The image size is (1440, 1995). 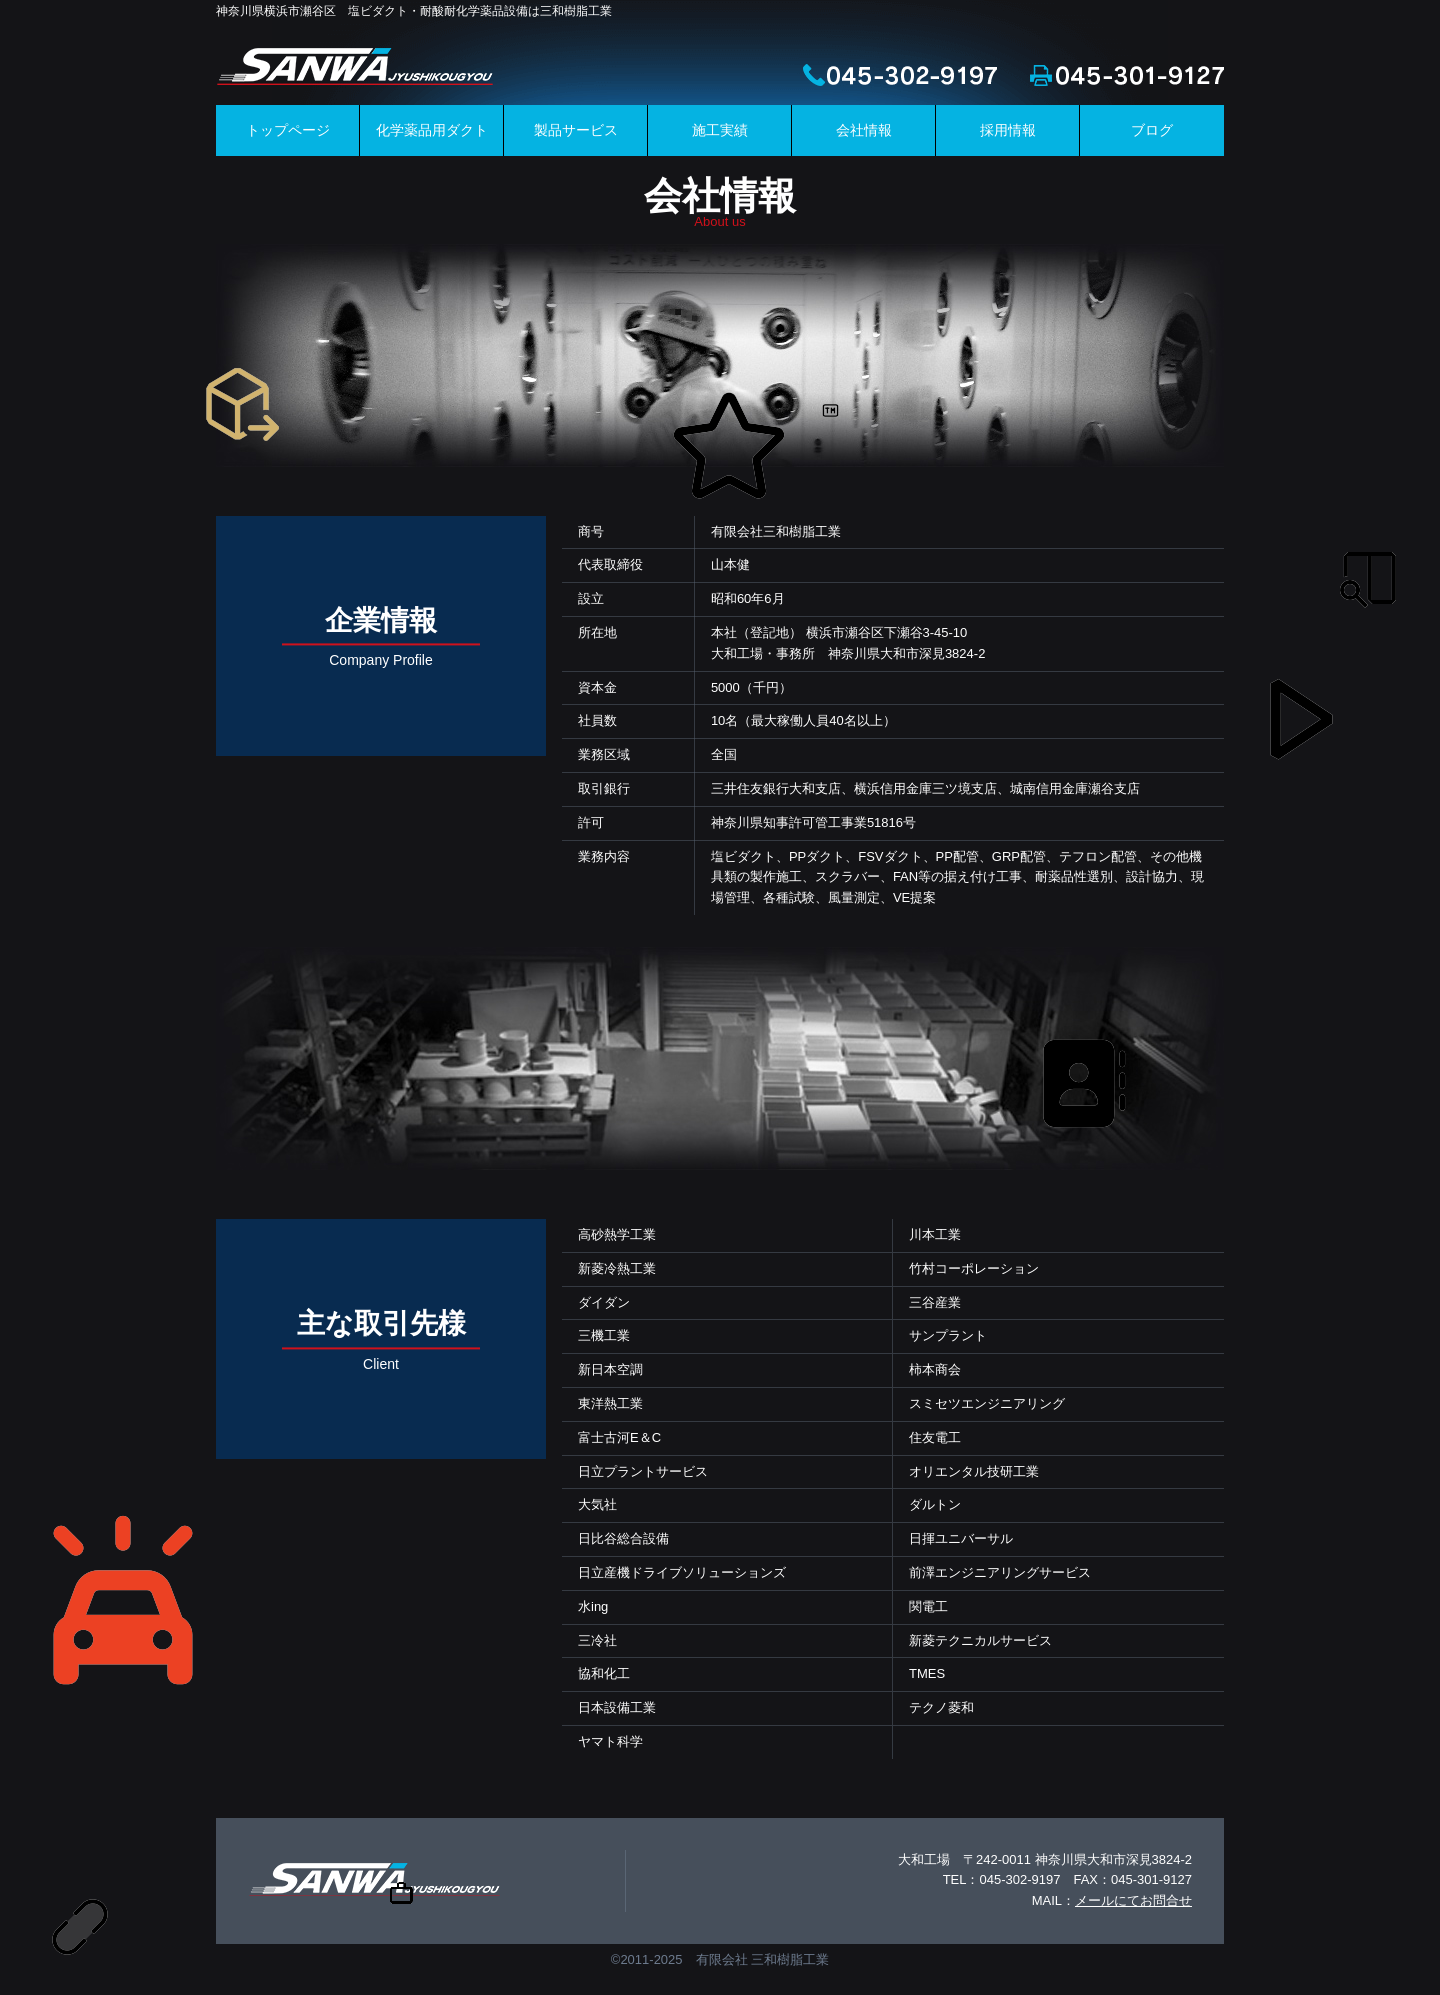 What do you see at coordinates (237, 404) in the screenshot?
I see `method with return value in code editor` at bounding box center [237, 404].